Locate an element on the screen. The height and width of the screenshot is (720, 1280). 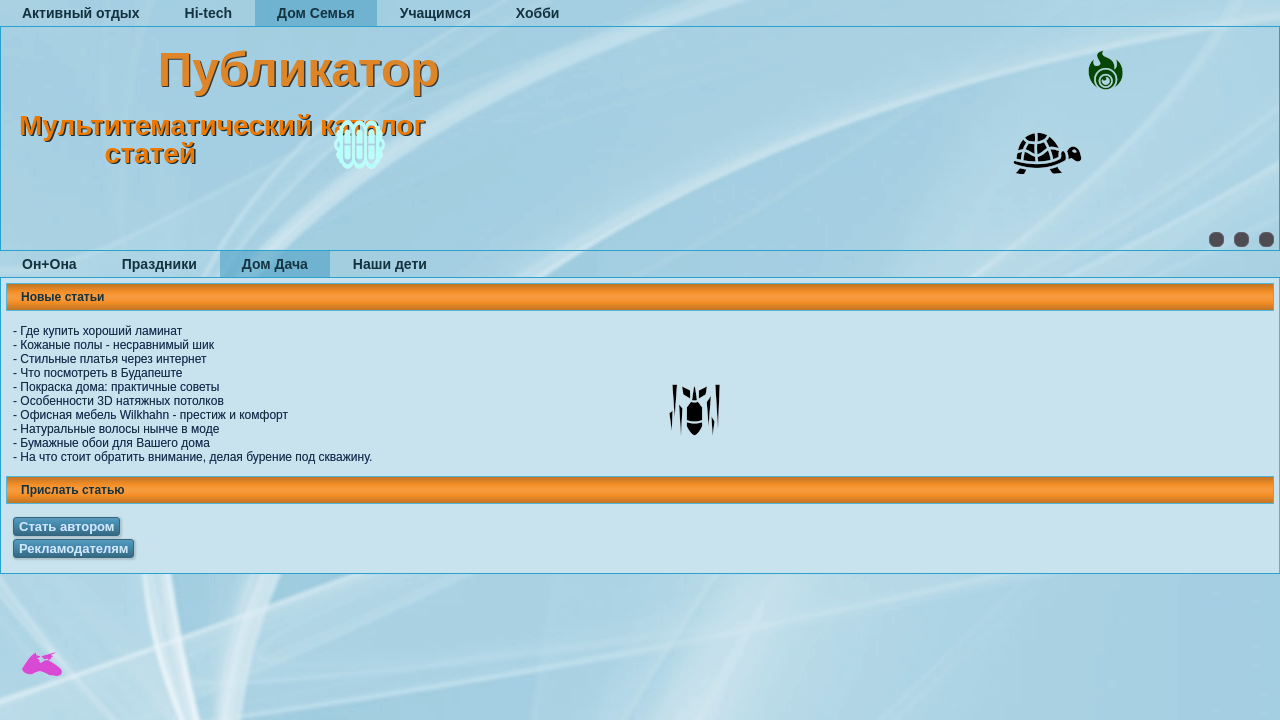
activate fire vision or heat detection mode is located at coordinates (1105, 70).